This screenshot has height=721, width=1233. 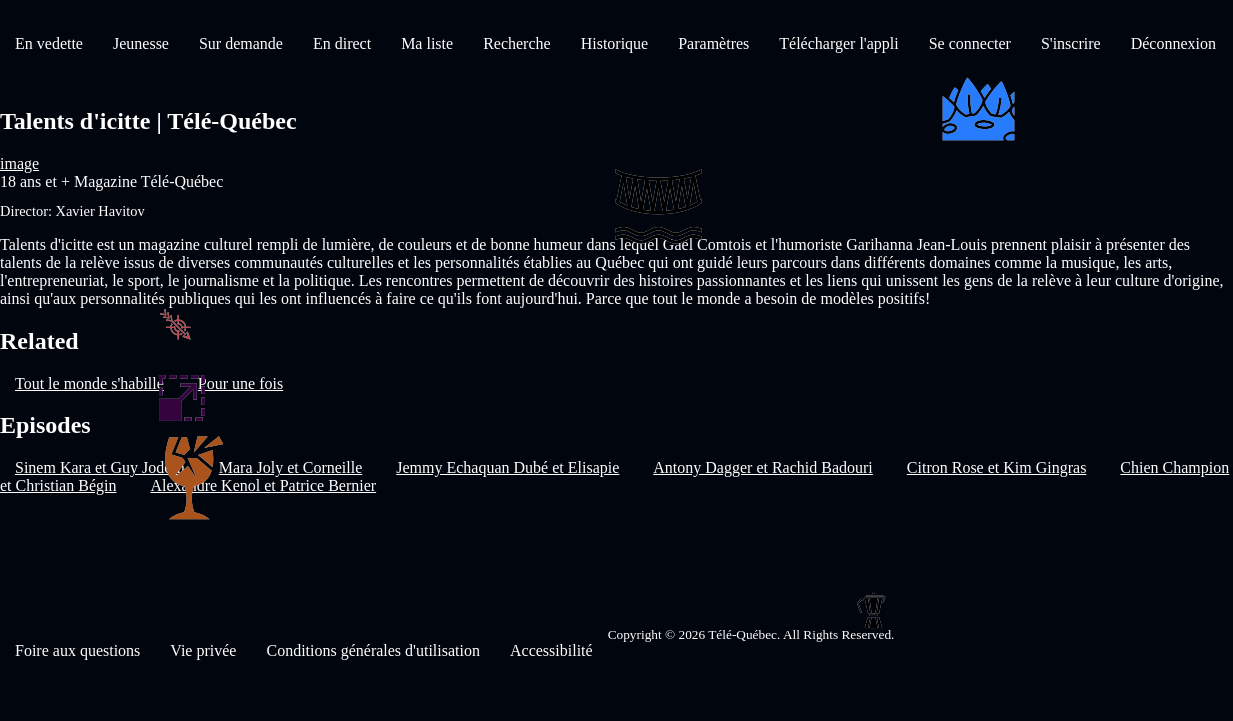 What do you see at coordinates (182, 398) in the screenshot?
I see `resize an element or window` at bounding box center [182, 398].